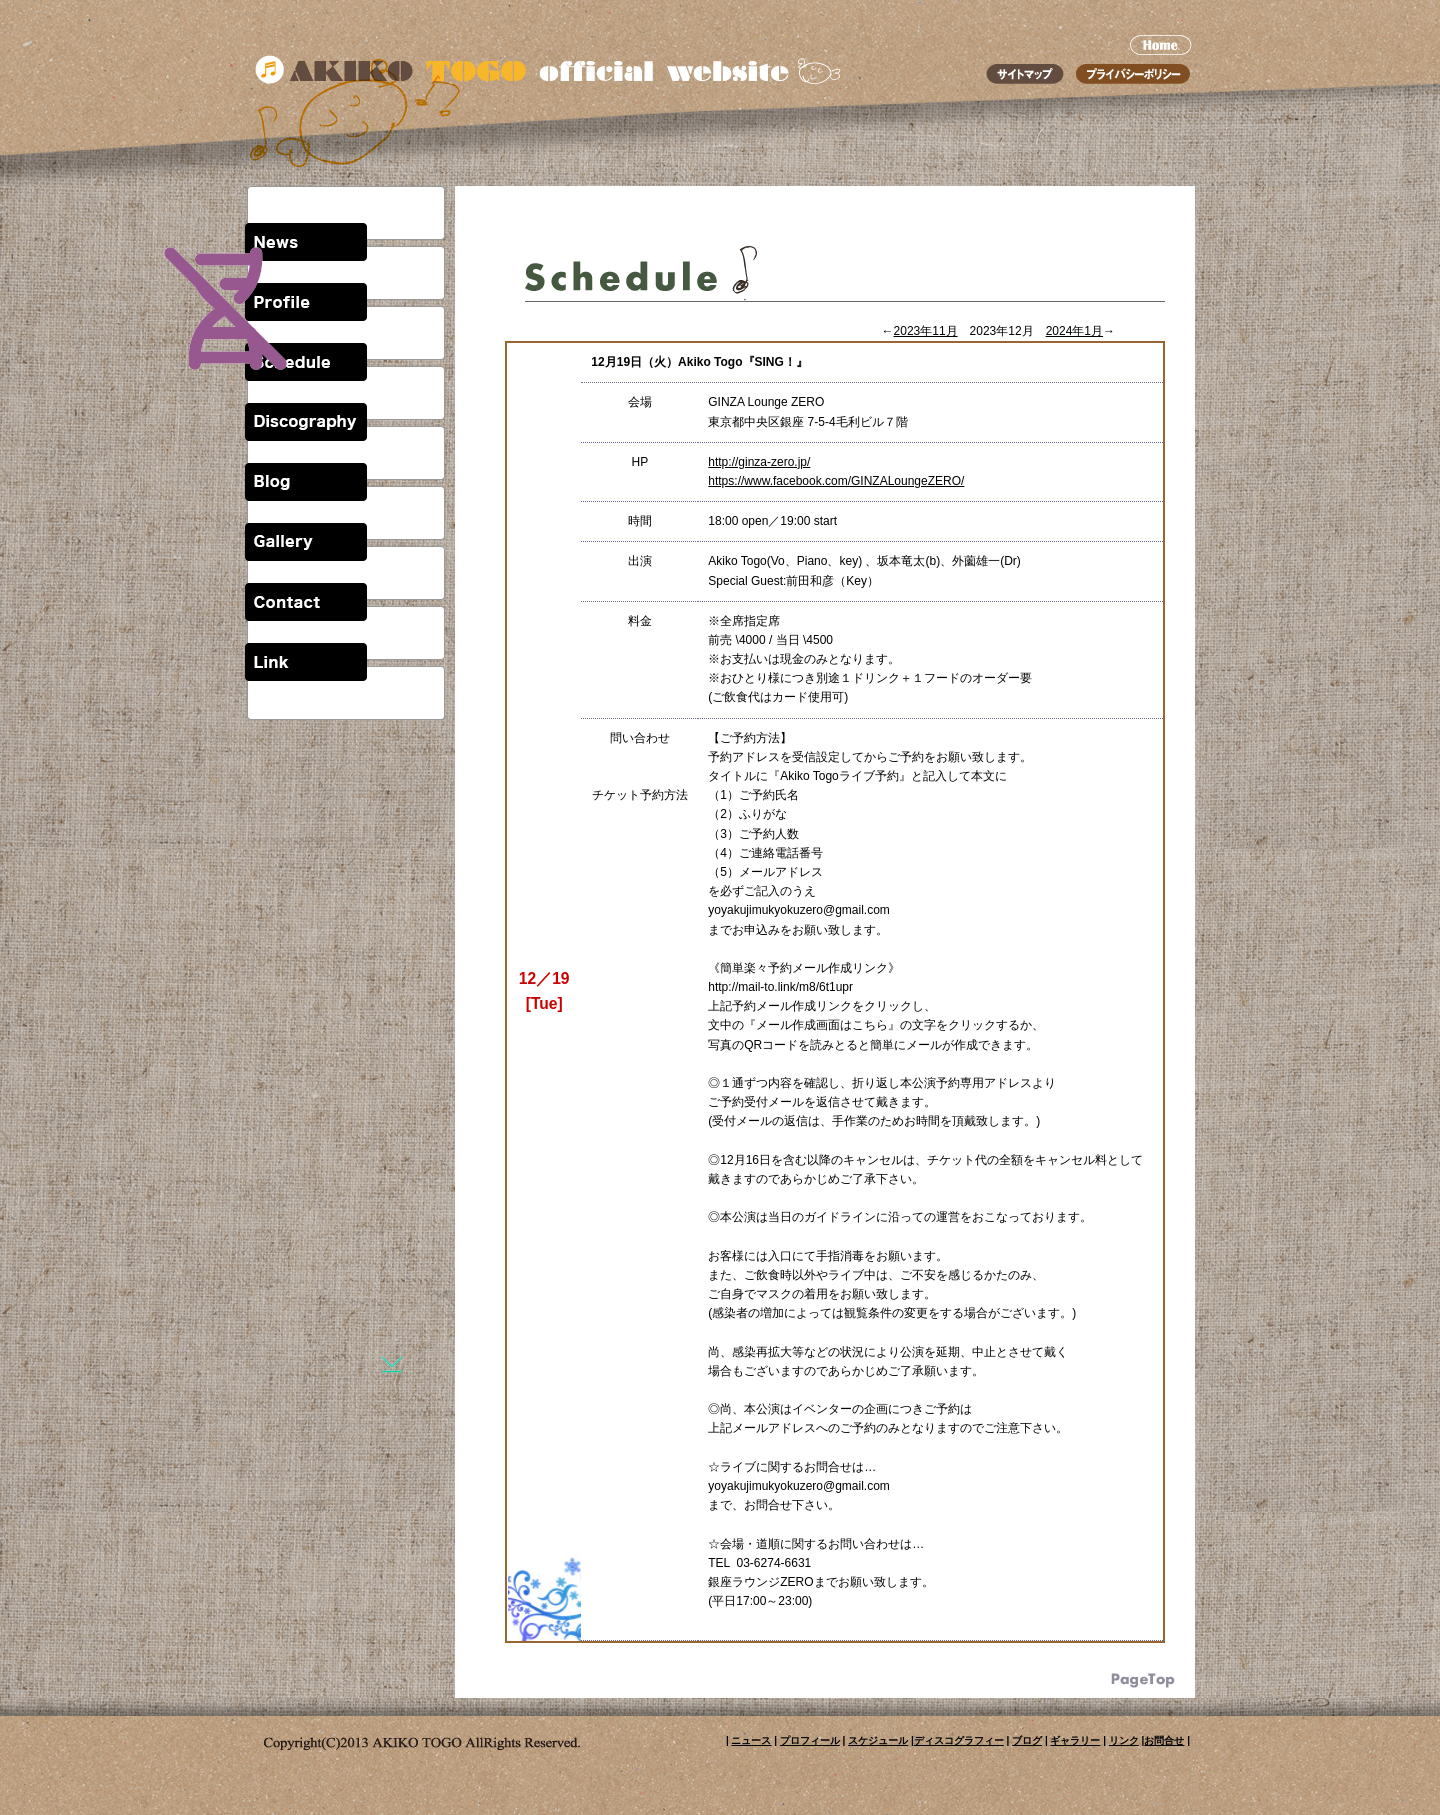  I want to click on collapse content or section, so click(392, 1364).